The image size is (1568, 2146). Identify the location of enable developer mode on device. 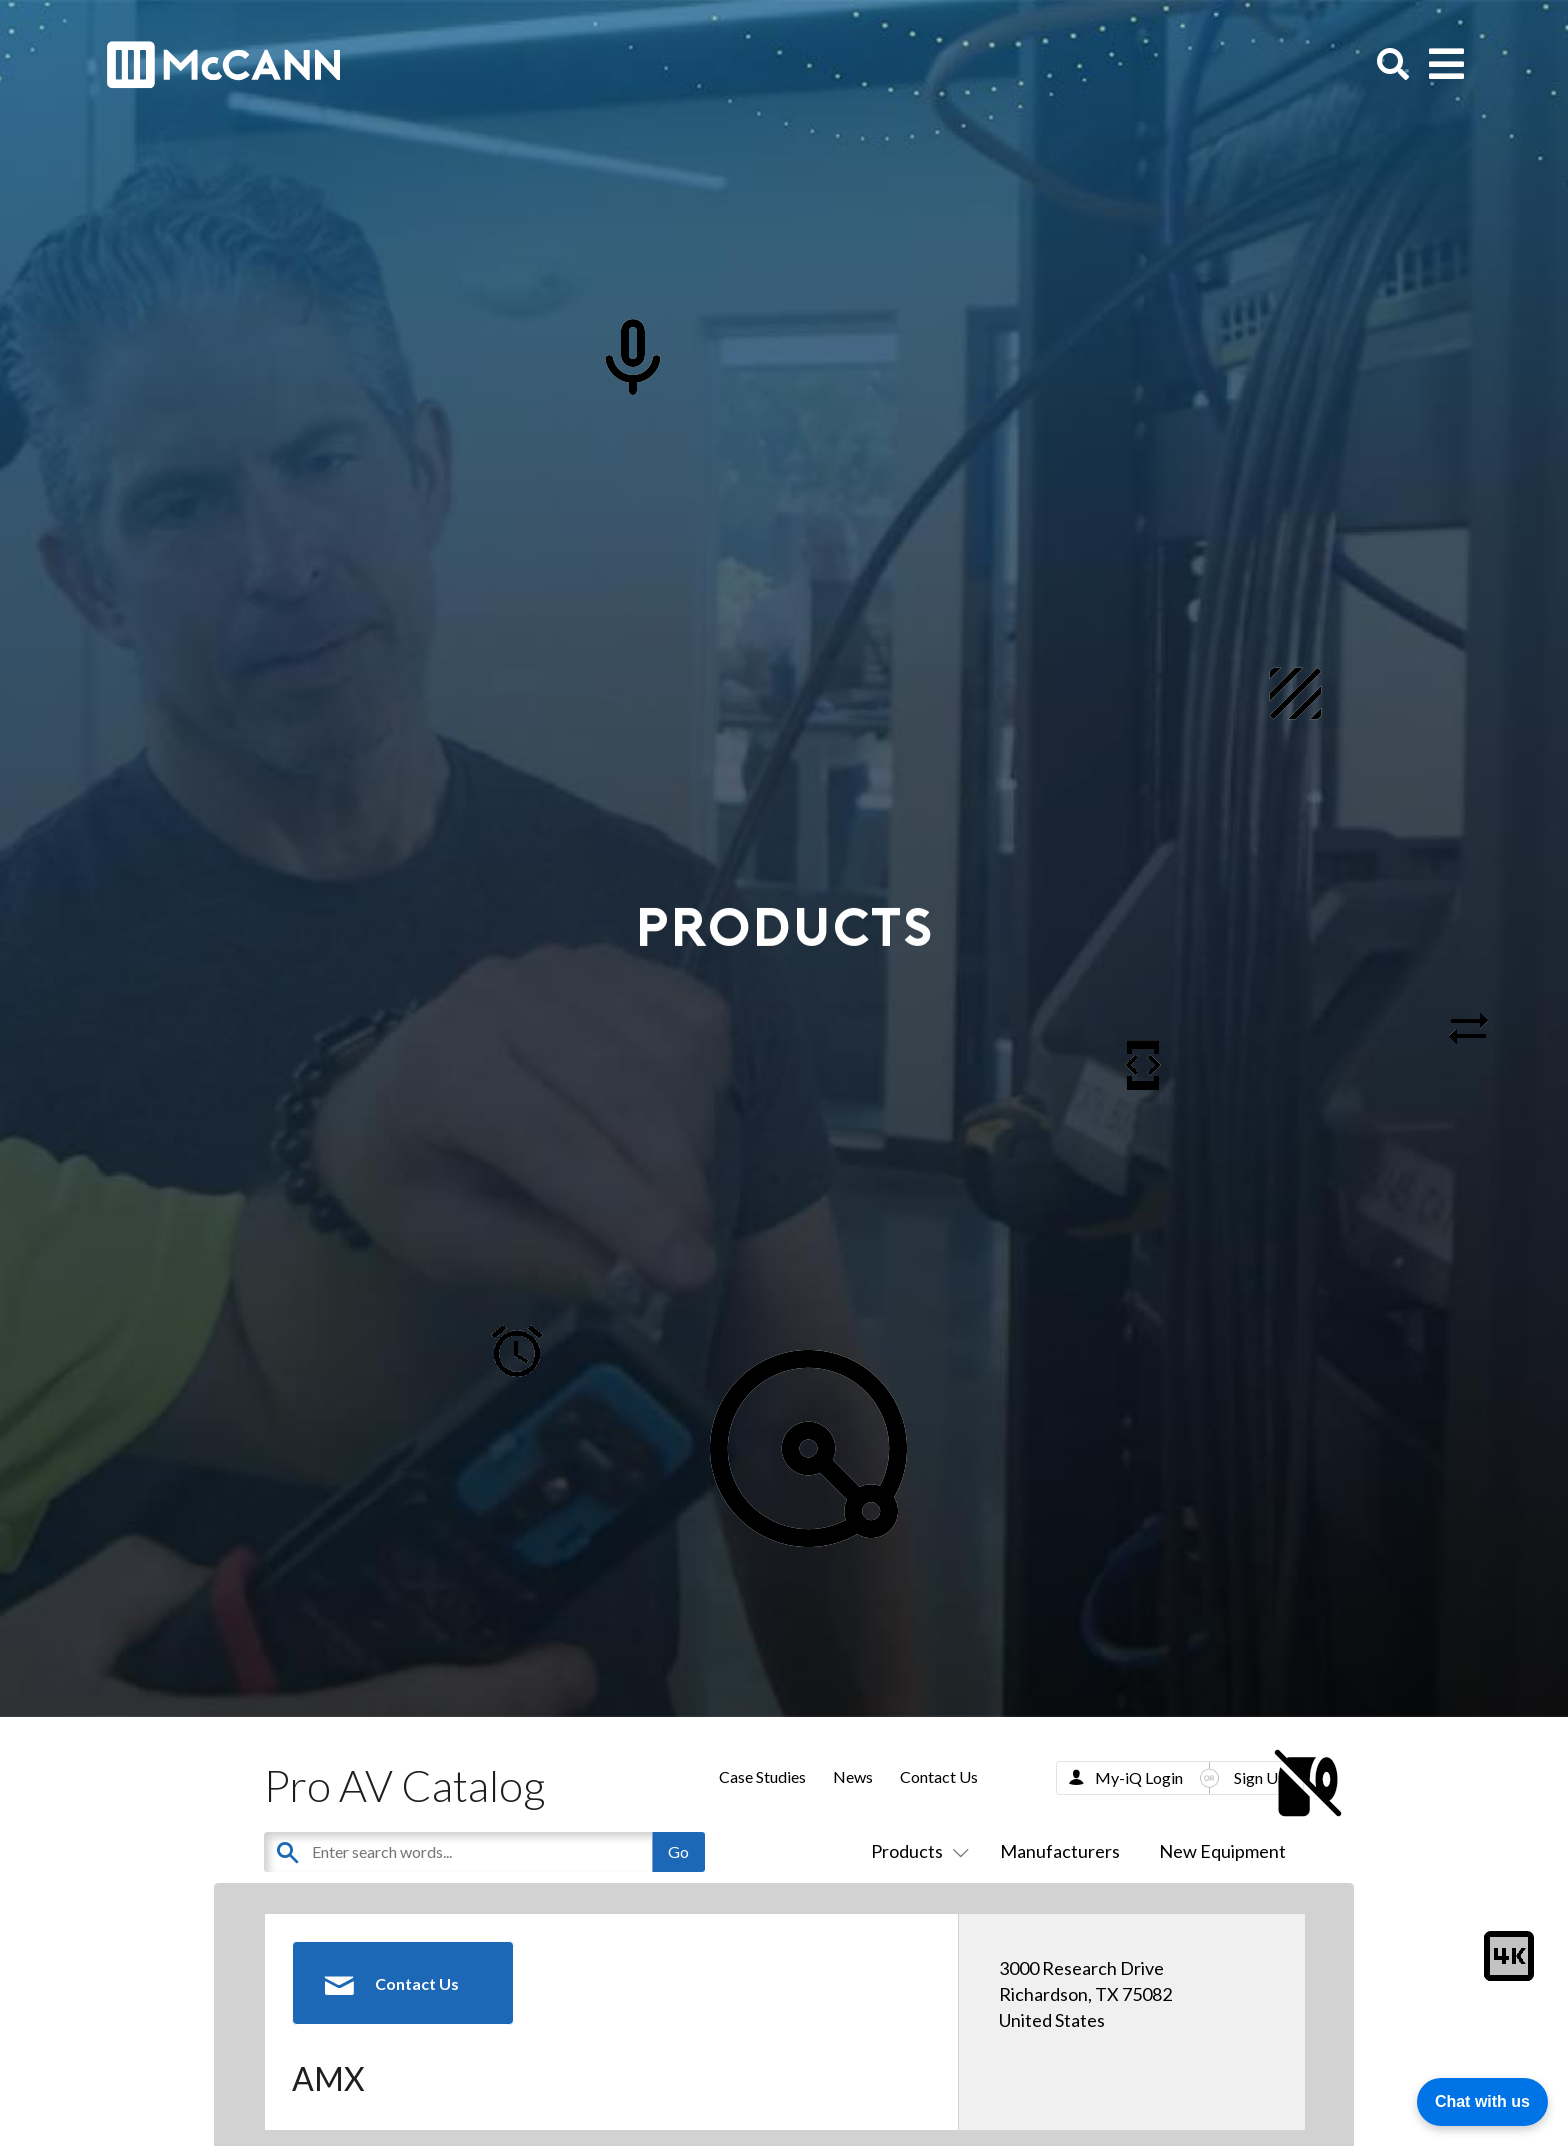
(1143, 1065).